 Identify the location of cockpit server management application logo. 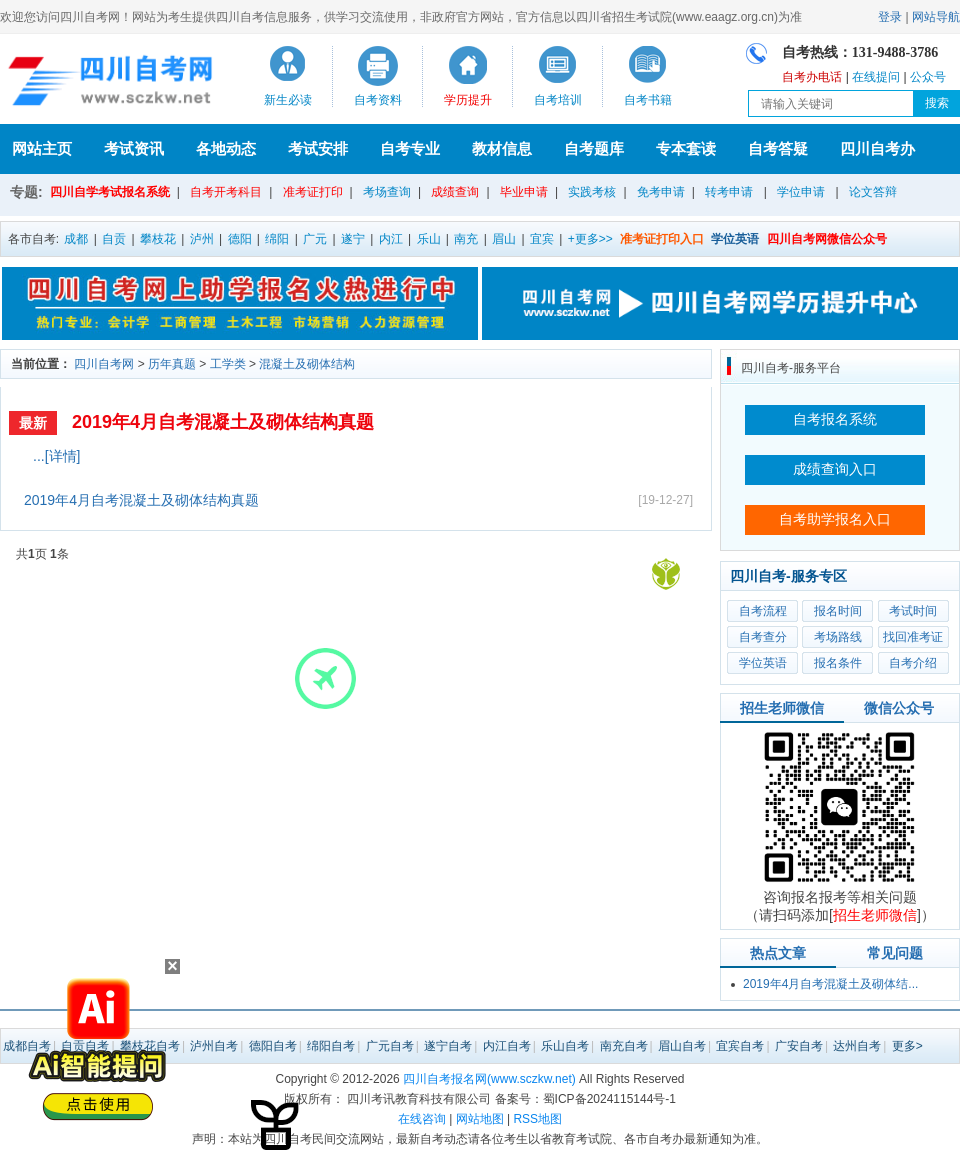
(325, 678).